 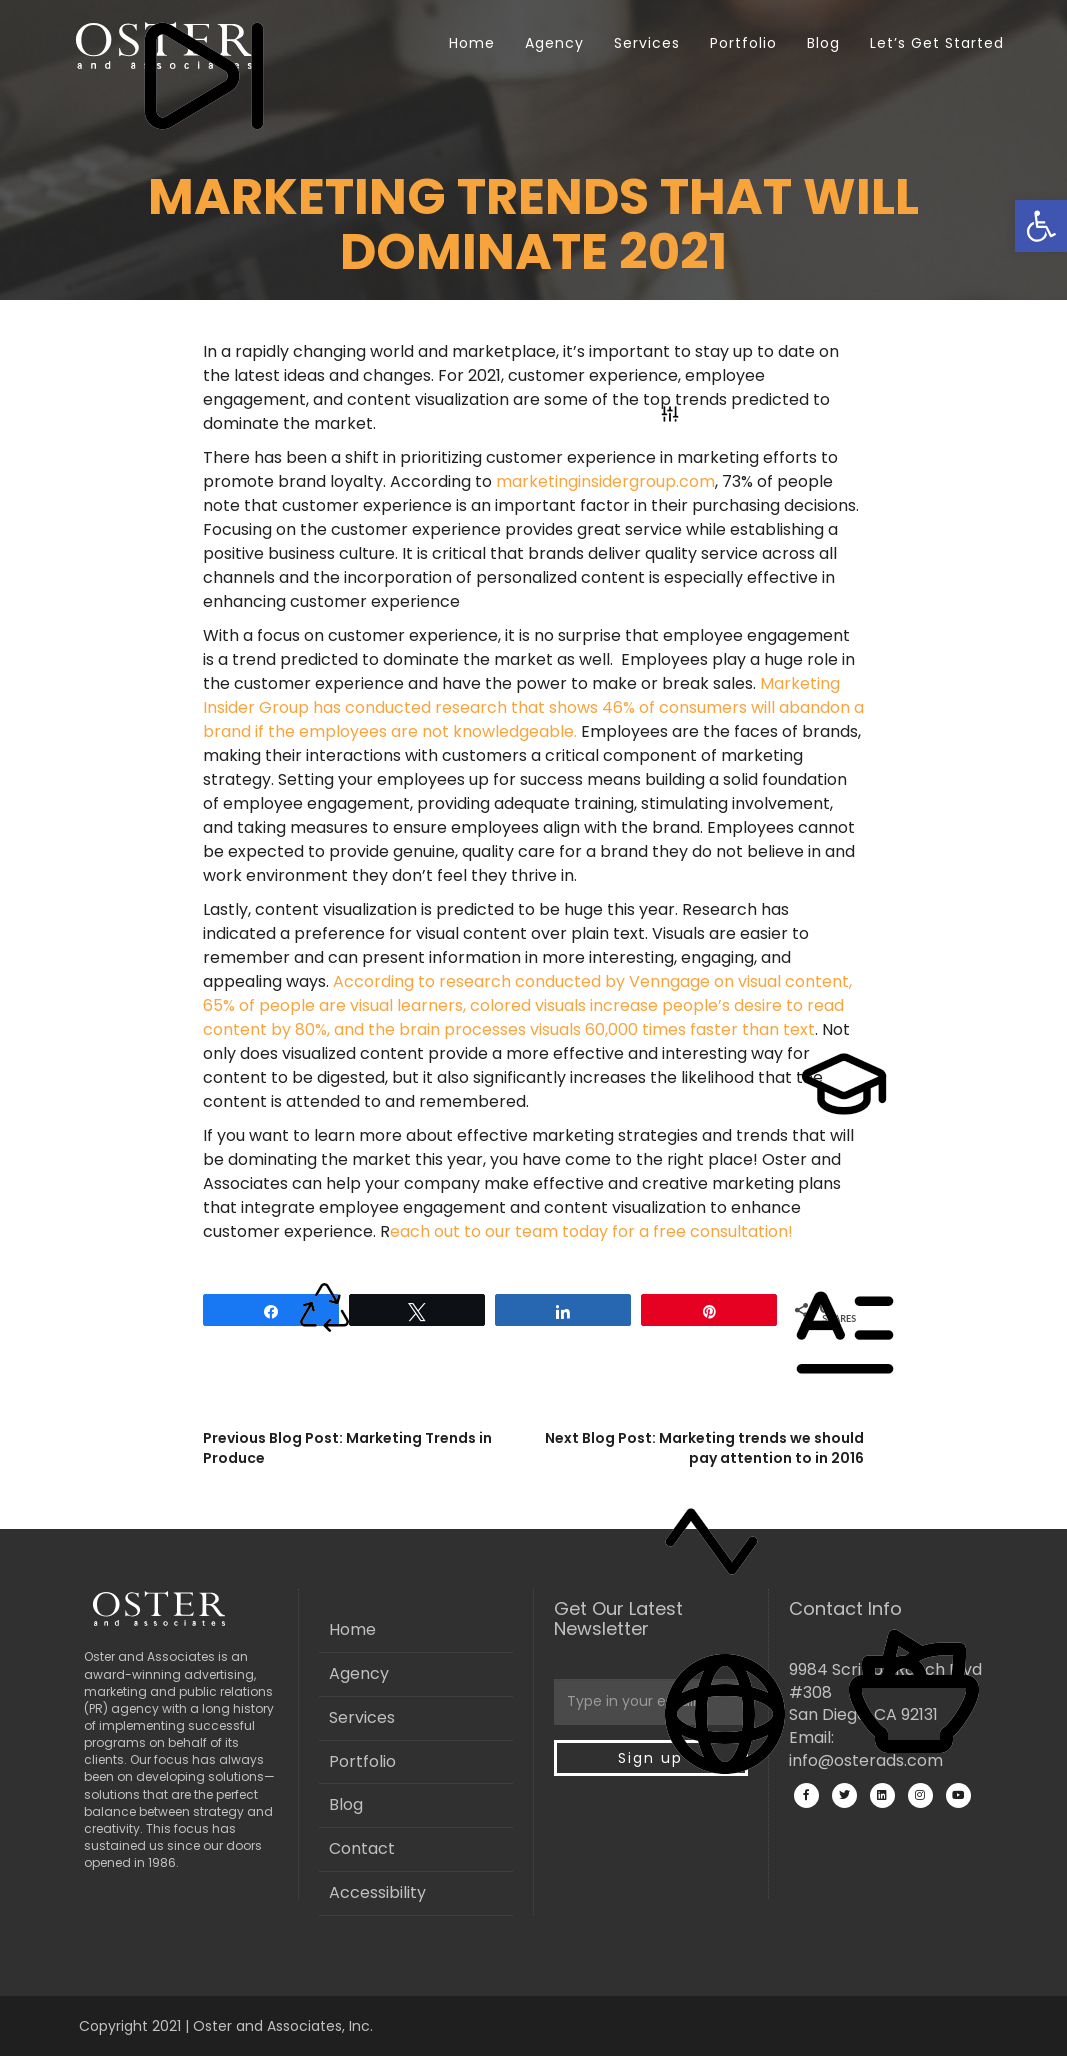 I want to click on skip to the next track or video, so click(x=204, y=76).